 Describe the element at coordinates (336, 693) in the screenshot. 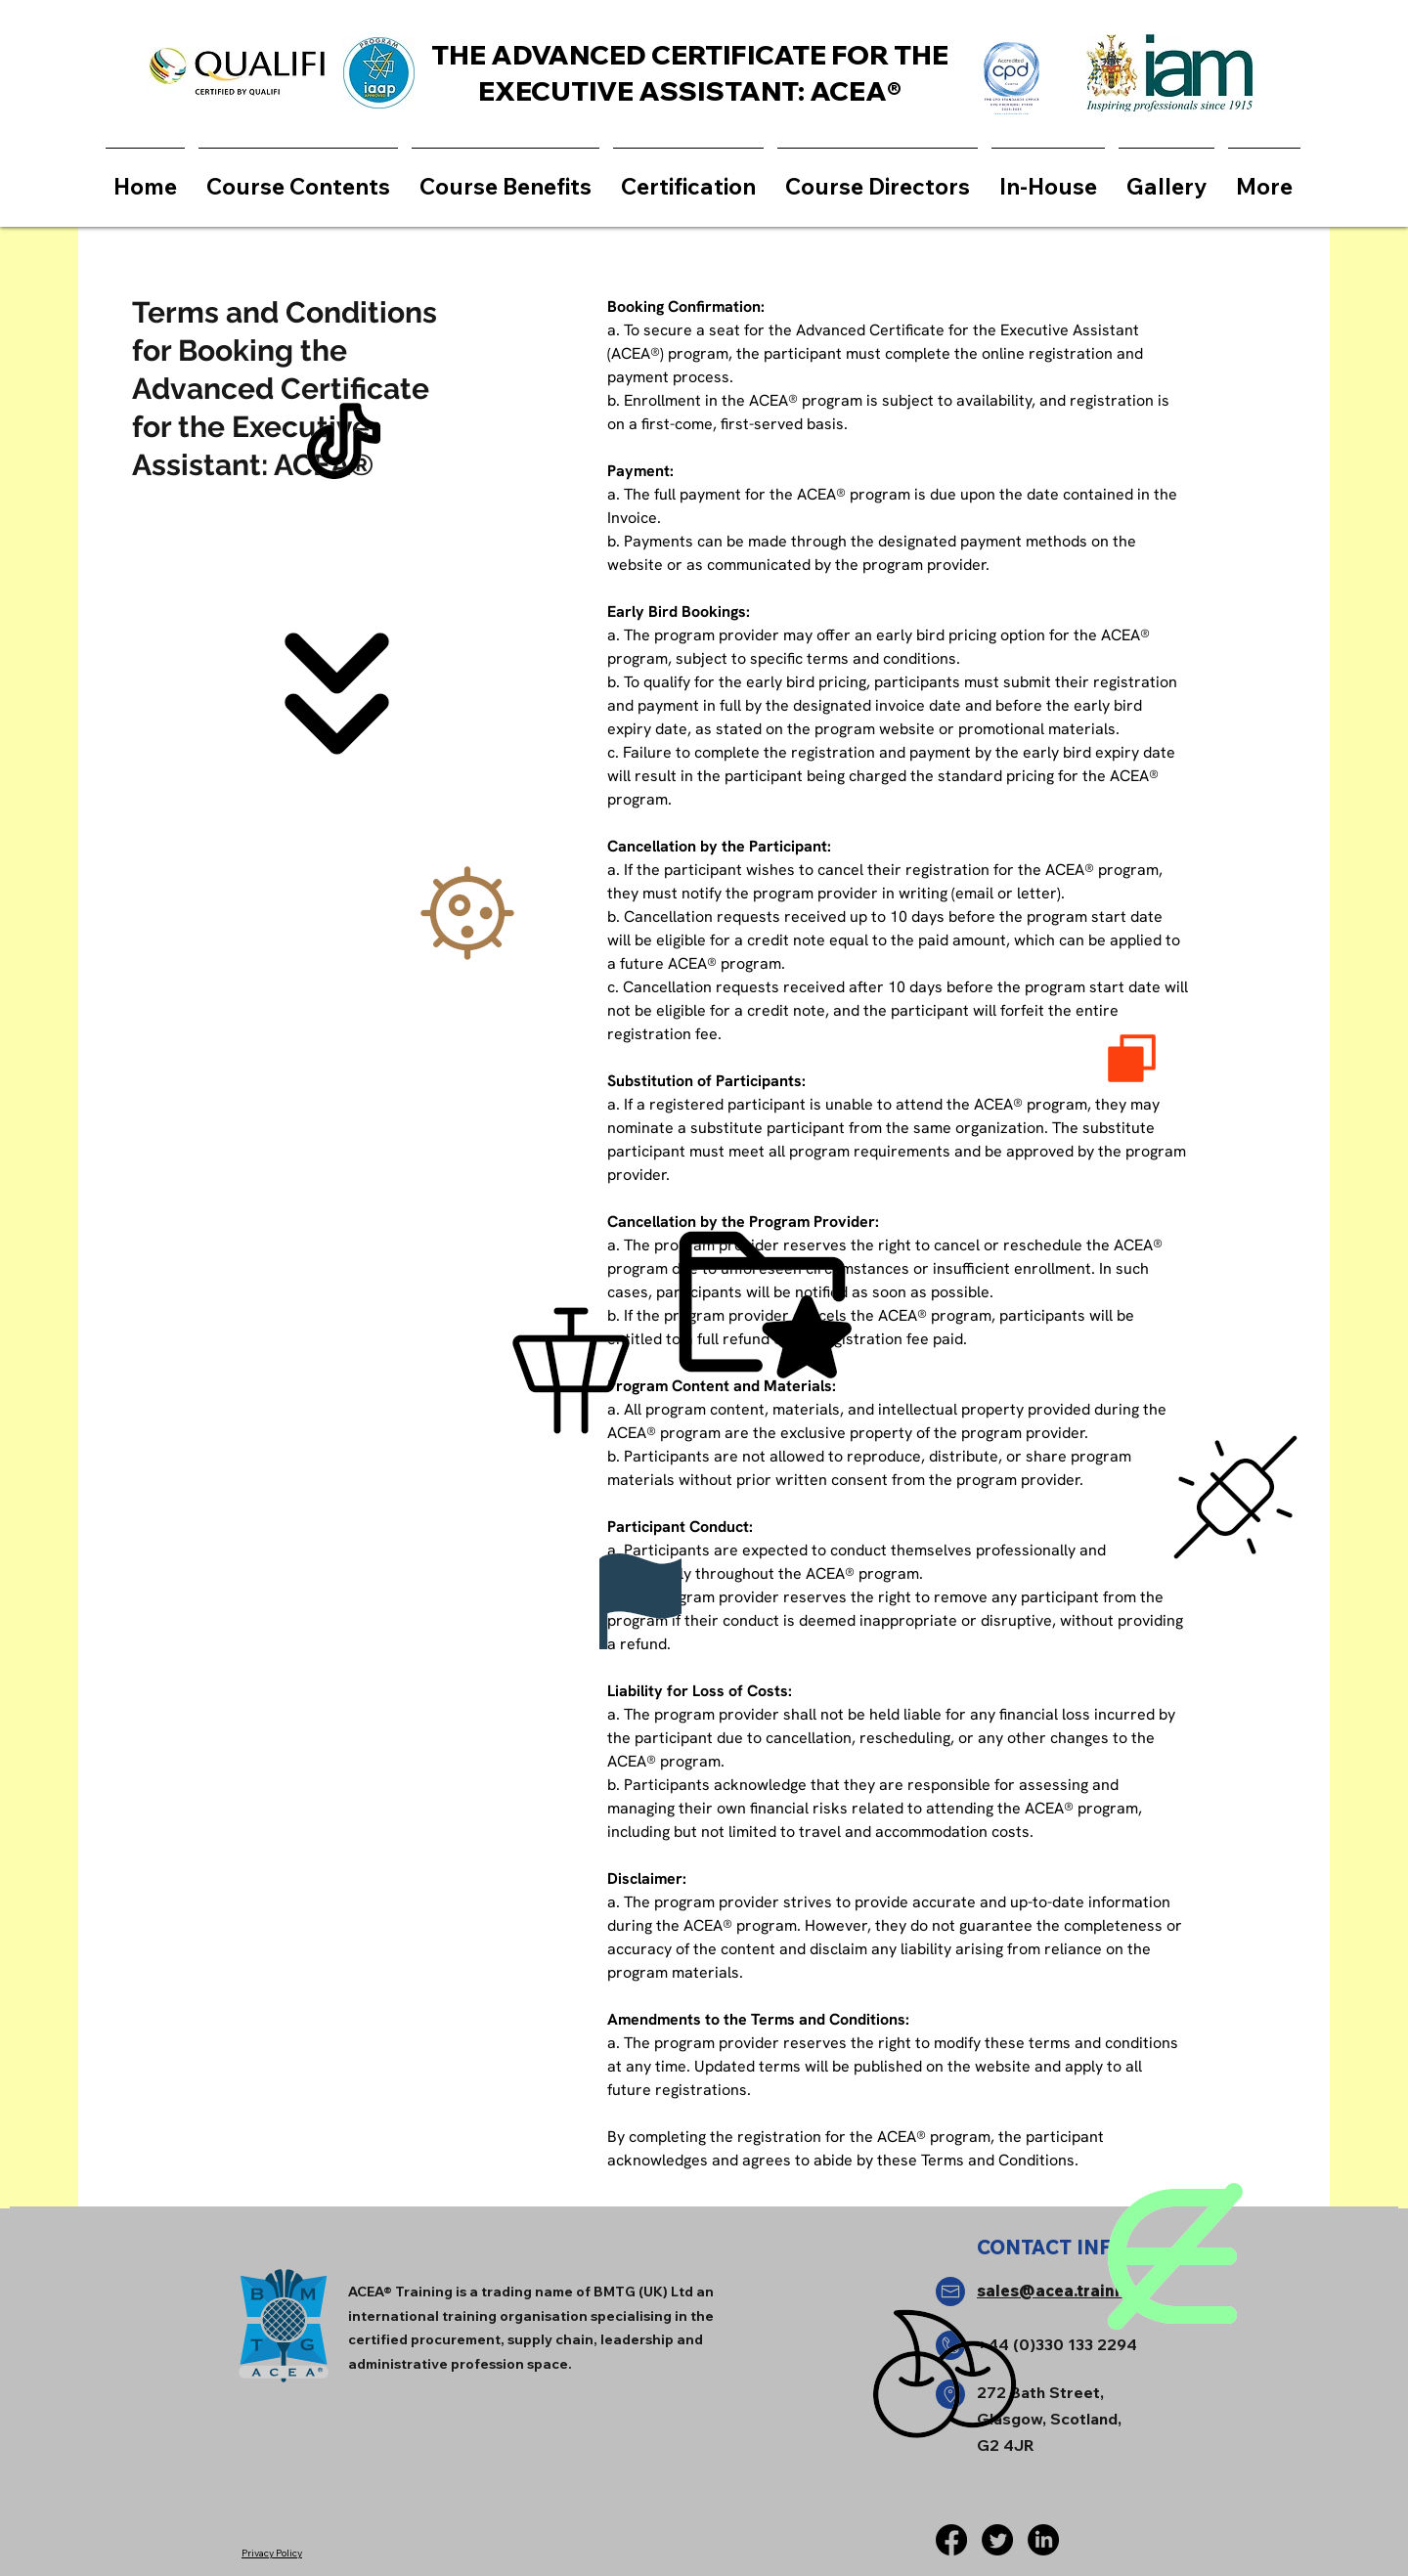

I see `scroll down or view more content` at that location.